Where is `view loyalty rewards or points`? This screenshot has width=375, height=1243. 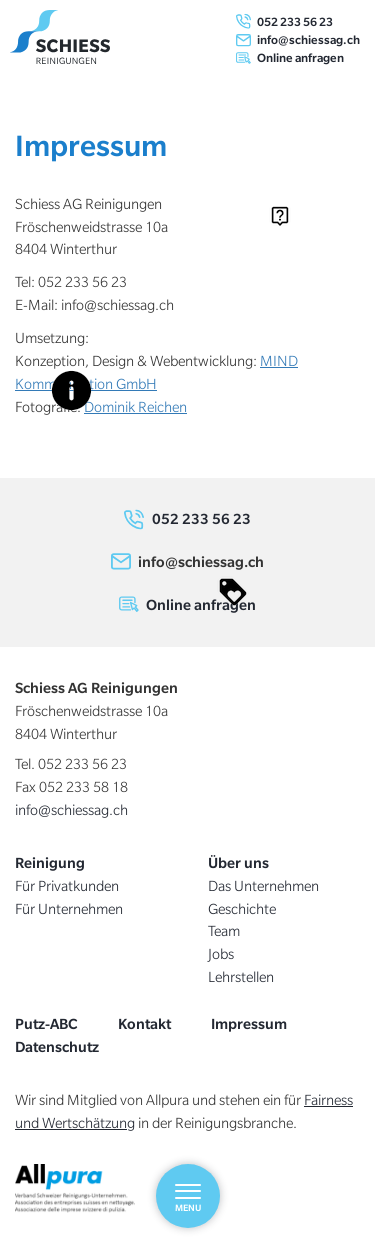
view loyalty rewards or points is located at coordinates (233, 592).